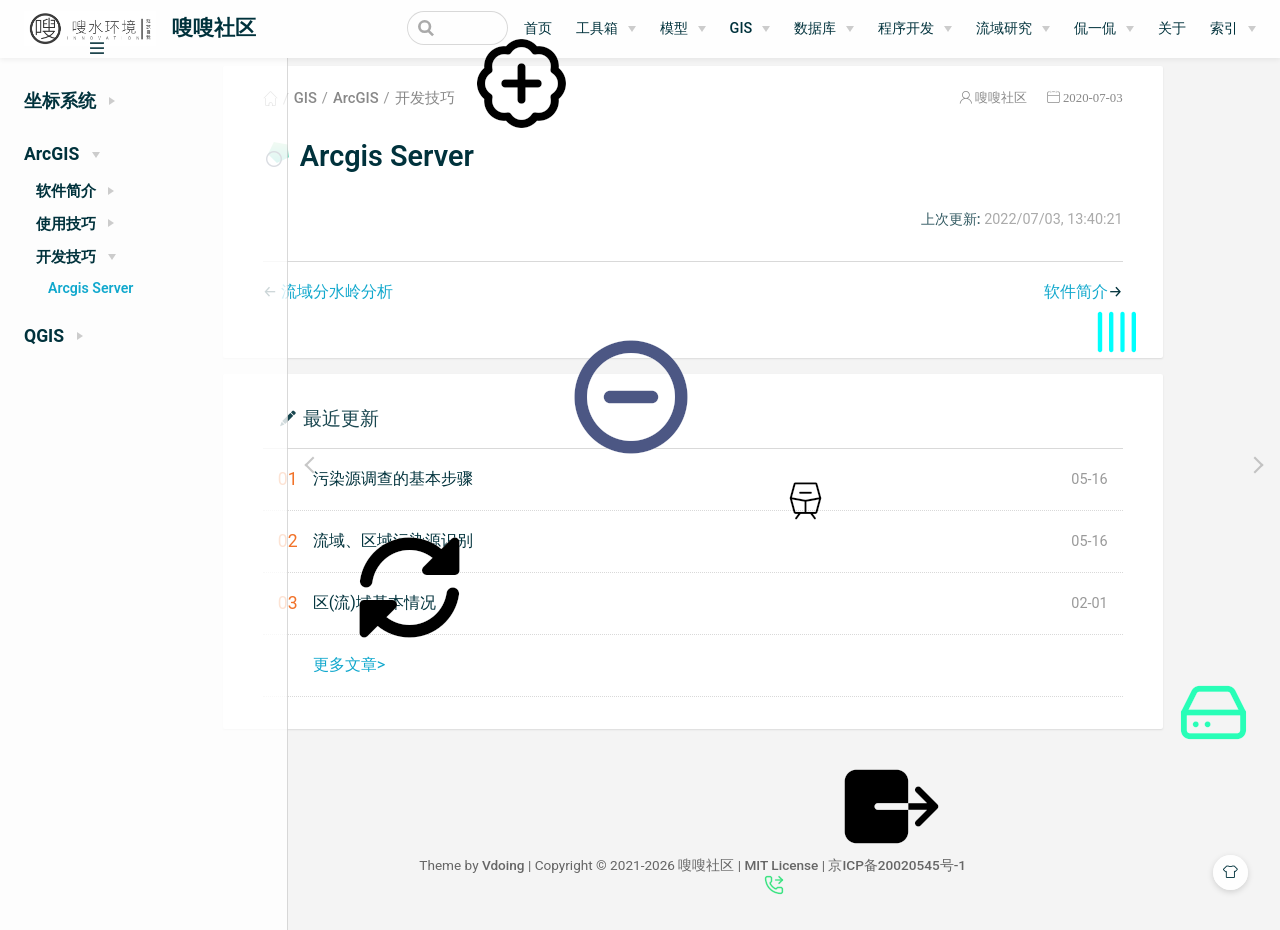 This screenshot has width=1280, height=930. I want to click on forward a call to another number, so click(774, 885).